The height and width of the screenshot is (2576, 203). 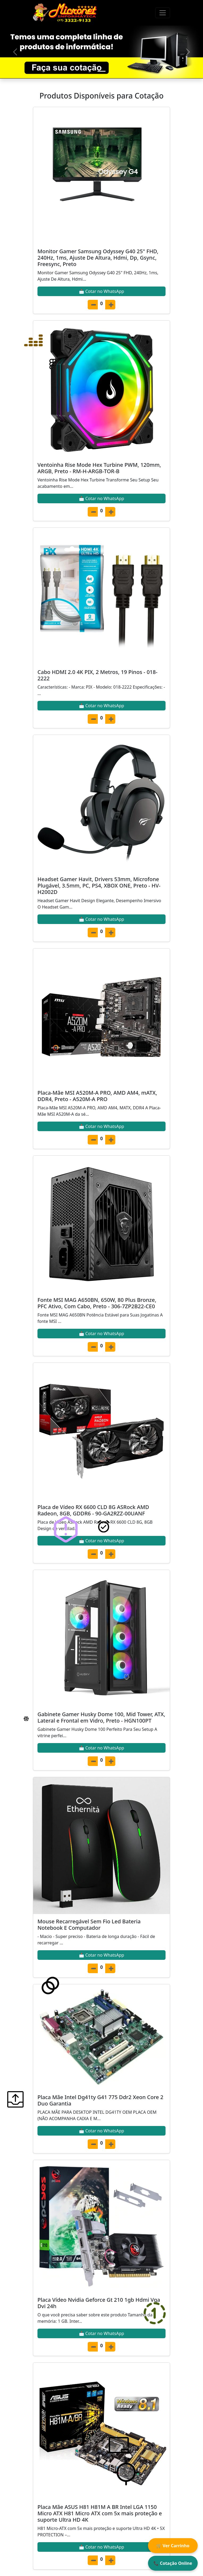 What do you see at coordinates (26, 1719) in the screenshot?
I see `access global or international settings` at bounding box center [26, 1719].